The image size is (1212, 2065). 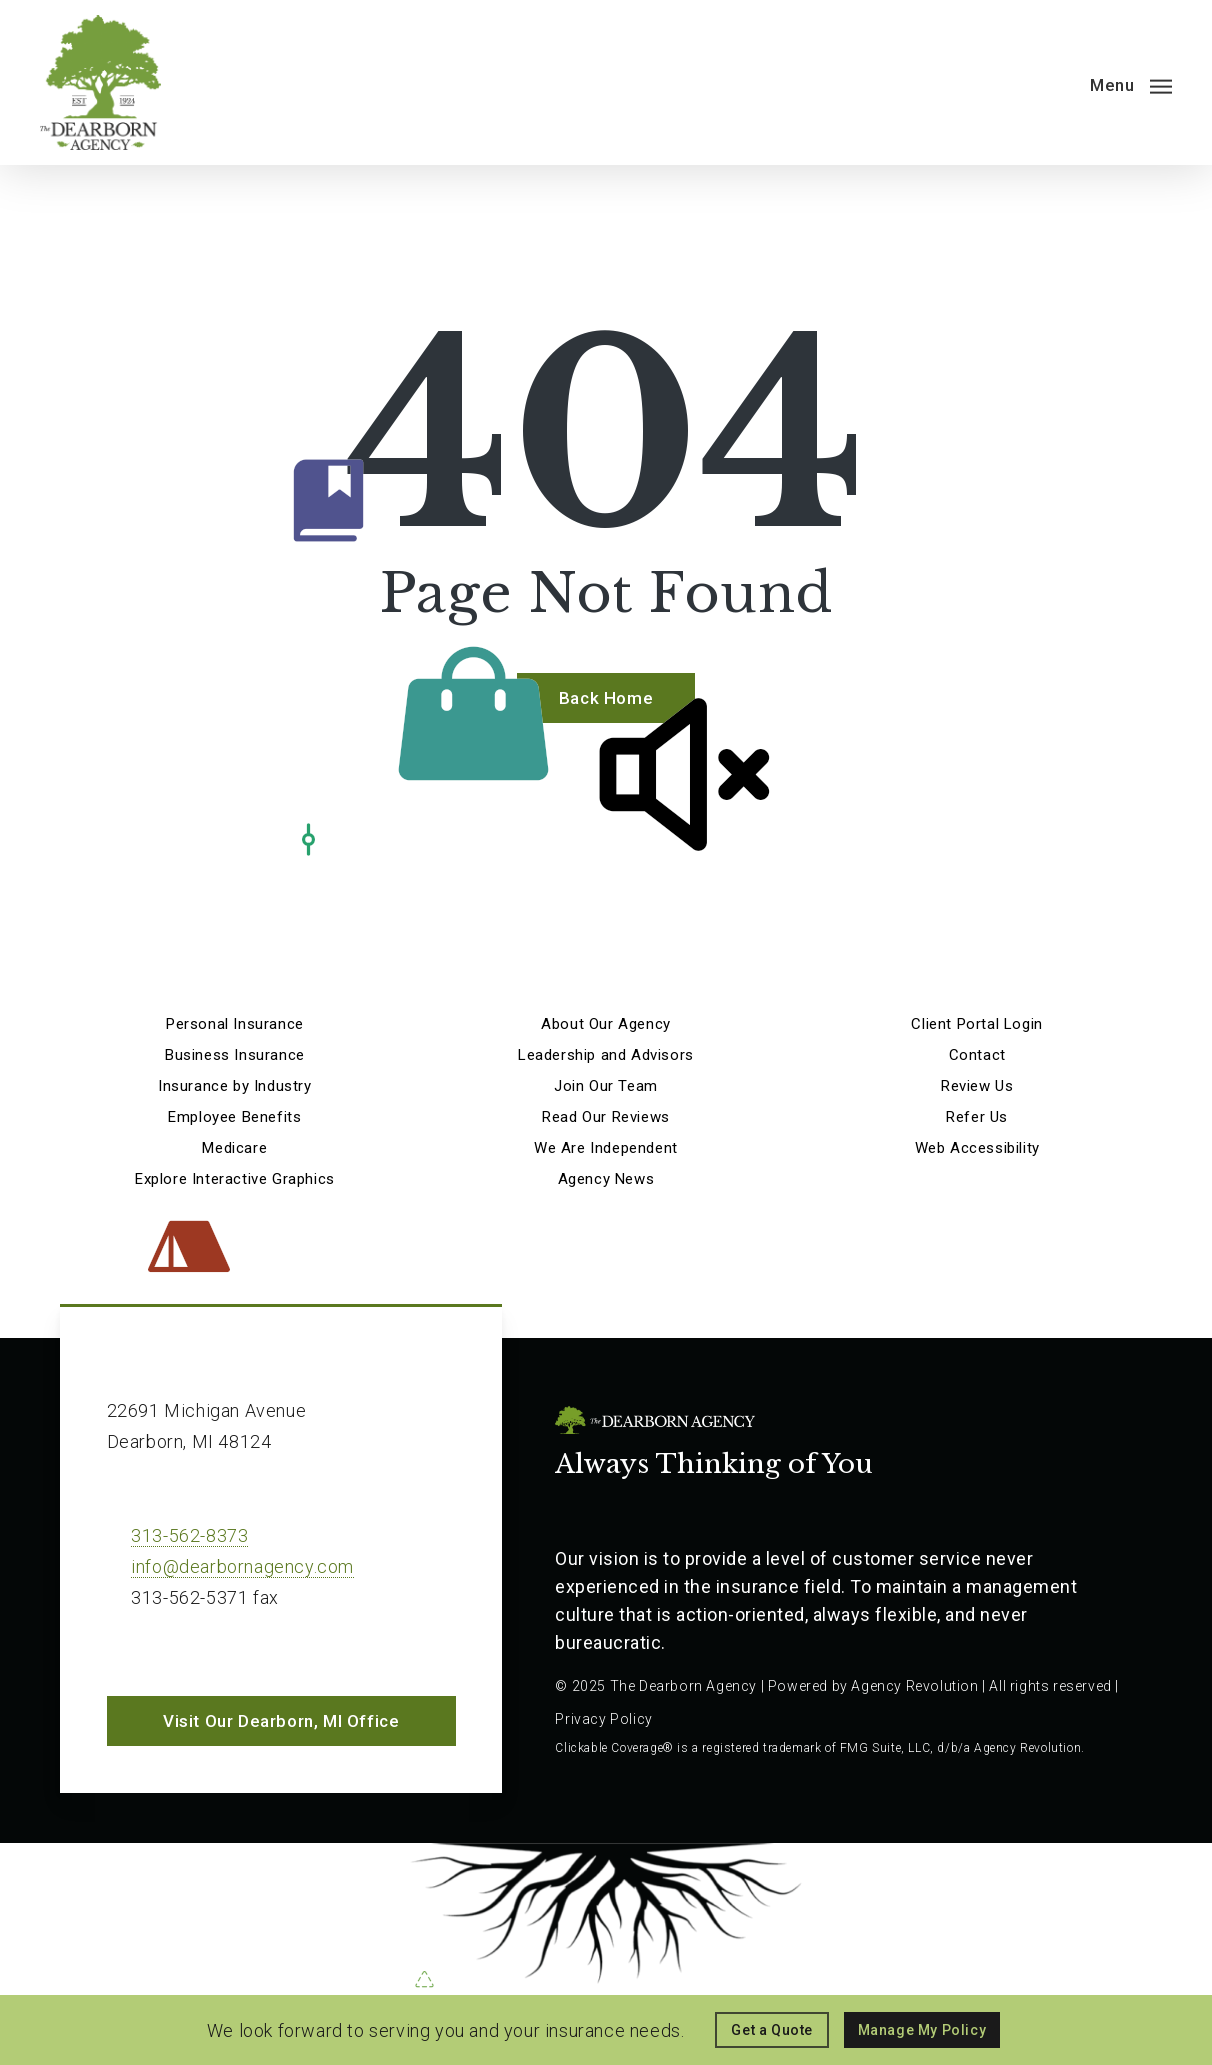 What do you see at coordinates (473, 721) in the screenshot?
I see `view your shopping bag` at bounding box center [473, 721].